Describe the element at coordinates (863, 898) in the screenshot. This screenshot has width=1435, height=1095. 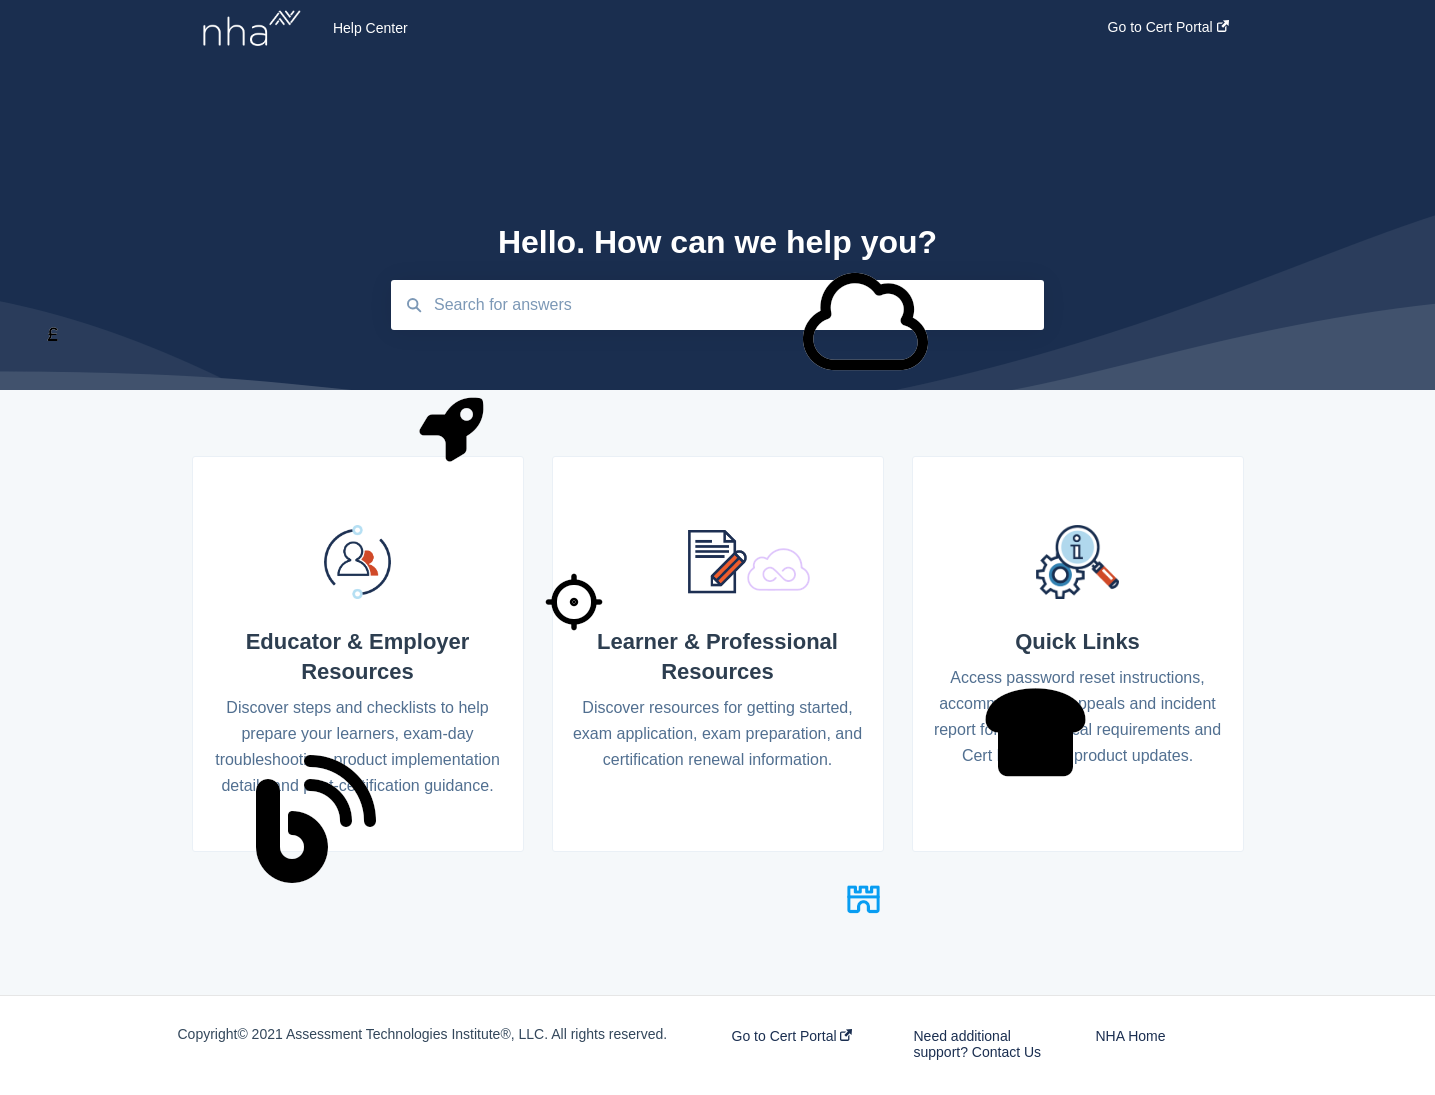
I see `access castle or fortress-themed content` at that location.